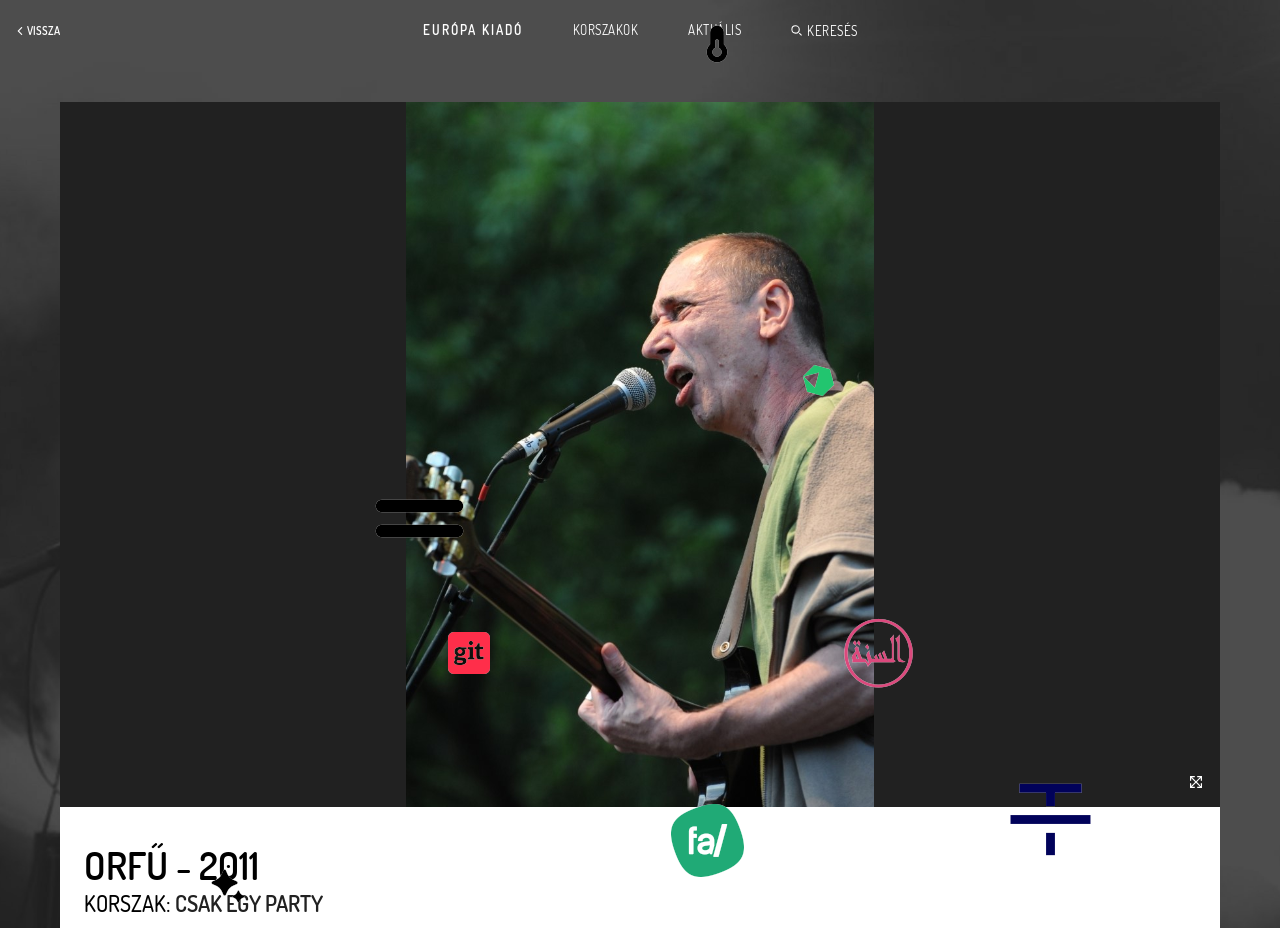 The image size is (1280, 928). I want to click on open Google Bard AI assistant, so click(228, 886).